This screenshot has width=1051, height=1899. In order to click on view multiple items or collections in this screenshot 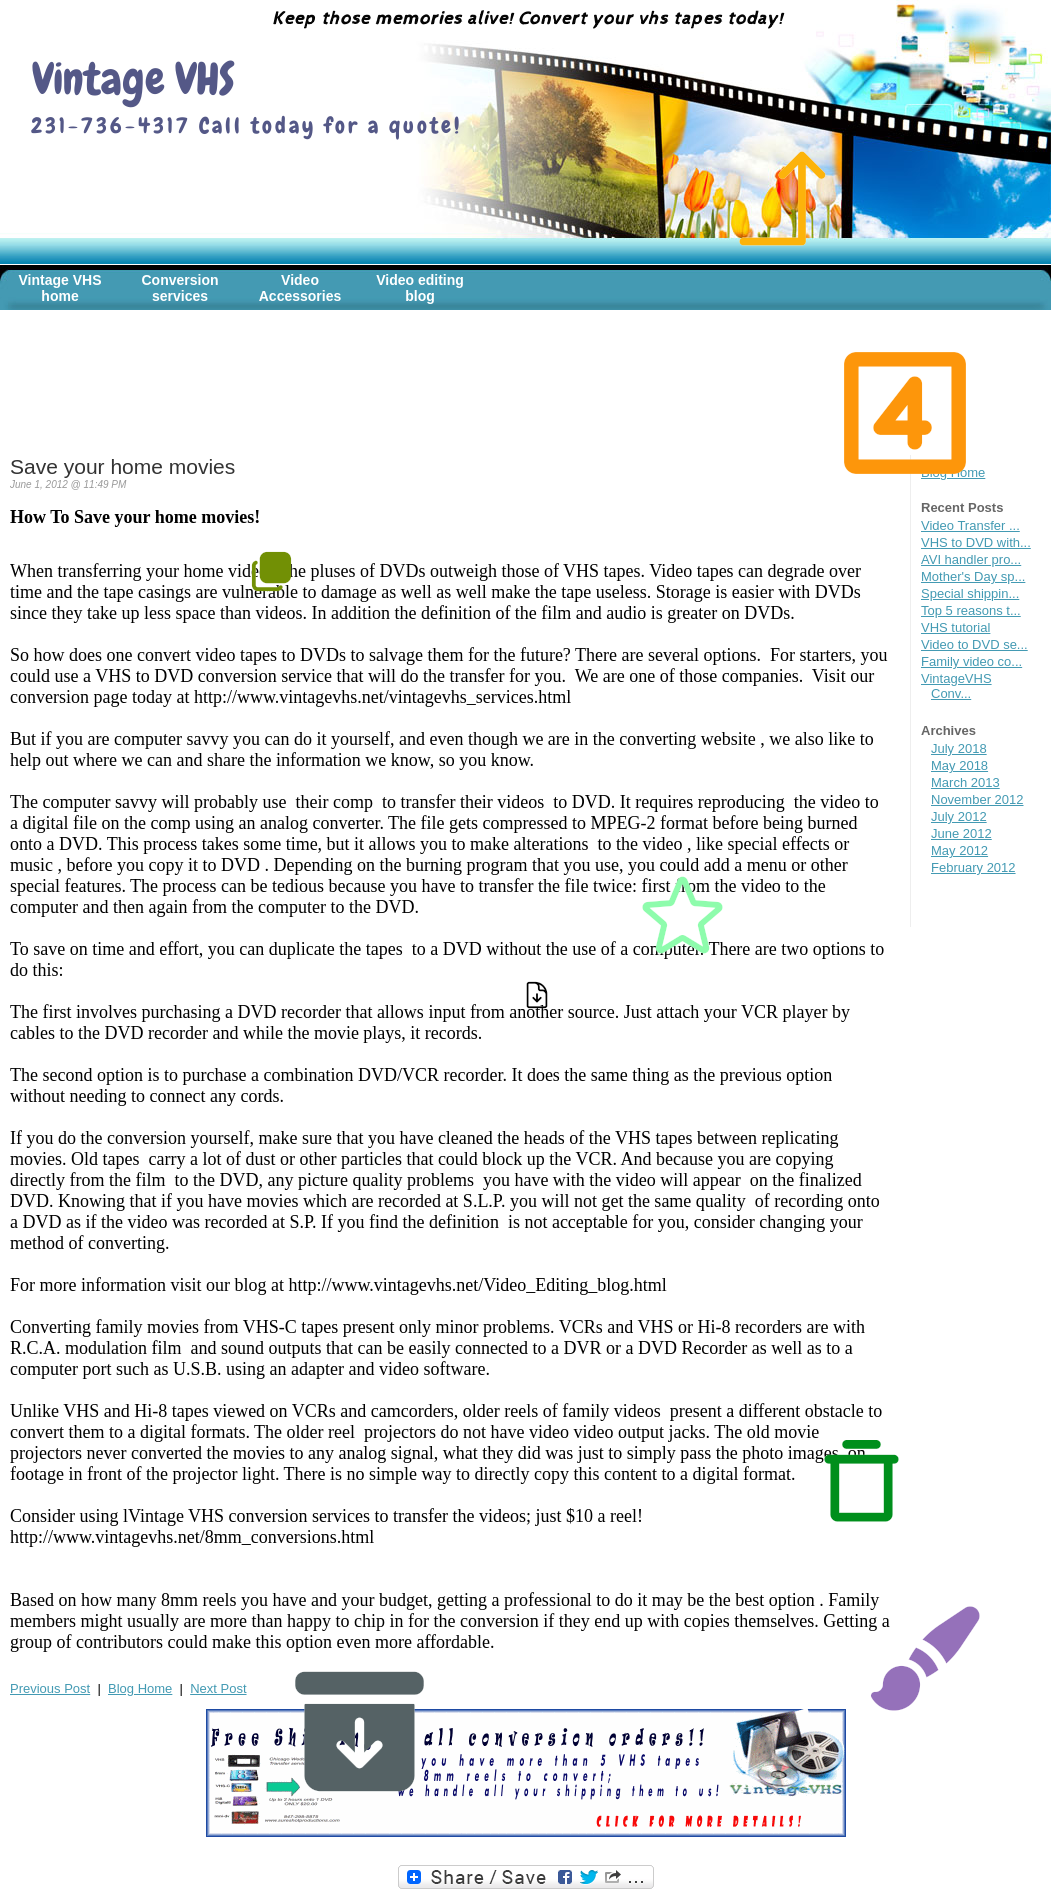, I will do `click(271, 571)`.